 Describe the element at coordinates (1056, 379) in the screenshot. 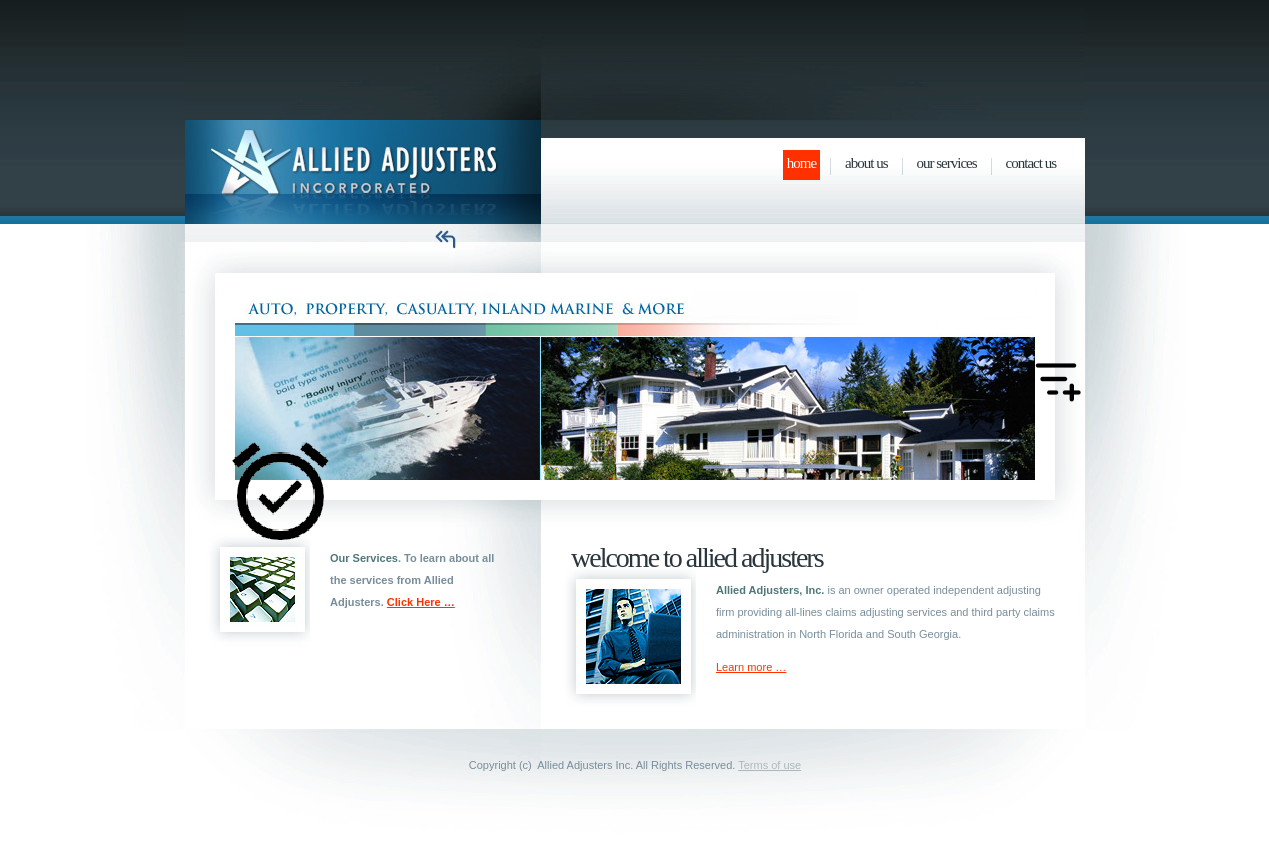

I see `add a new filter criteria` at that location.